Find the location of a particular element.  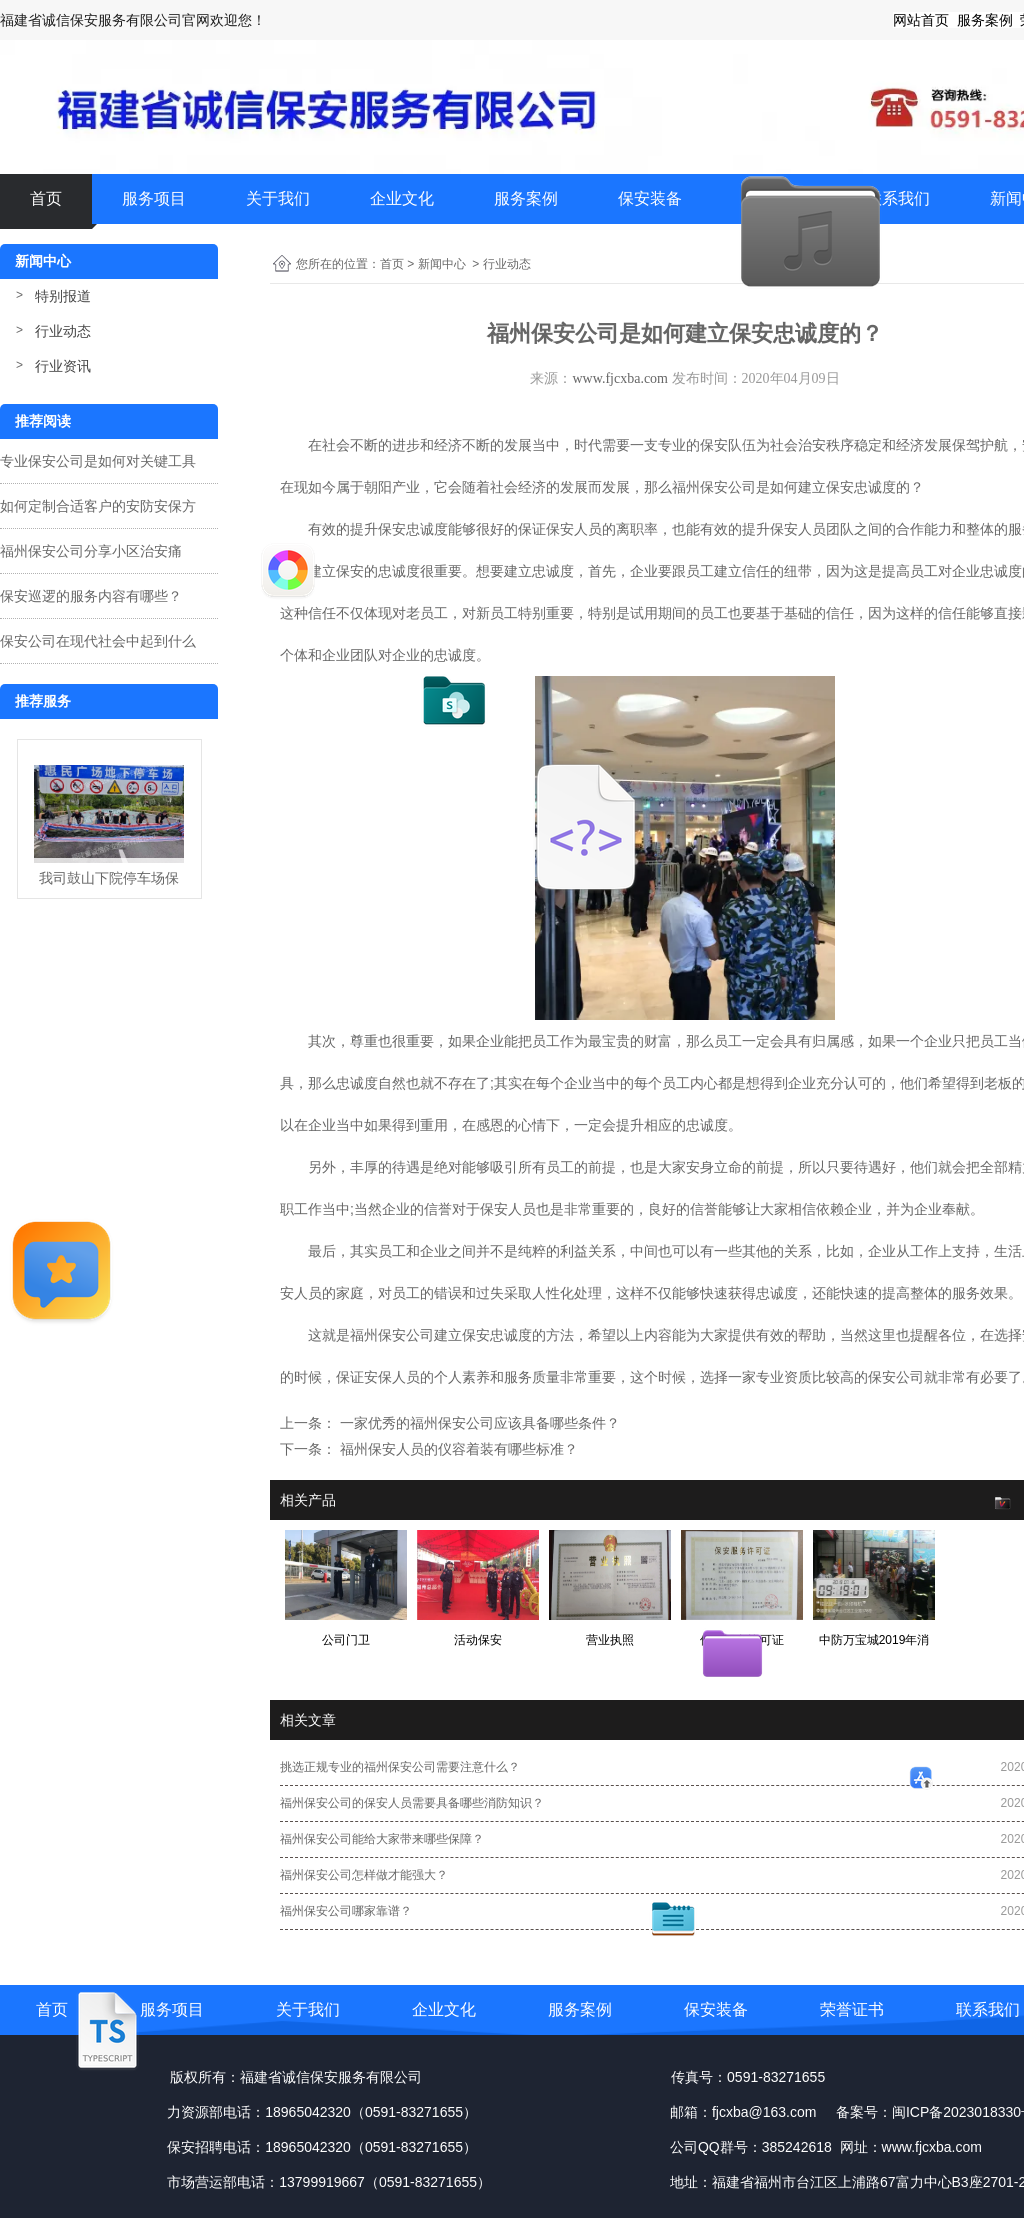

open microsoft sharepoint folder is located at coordinates (454, 702).